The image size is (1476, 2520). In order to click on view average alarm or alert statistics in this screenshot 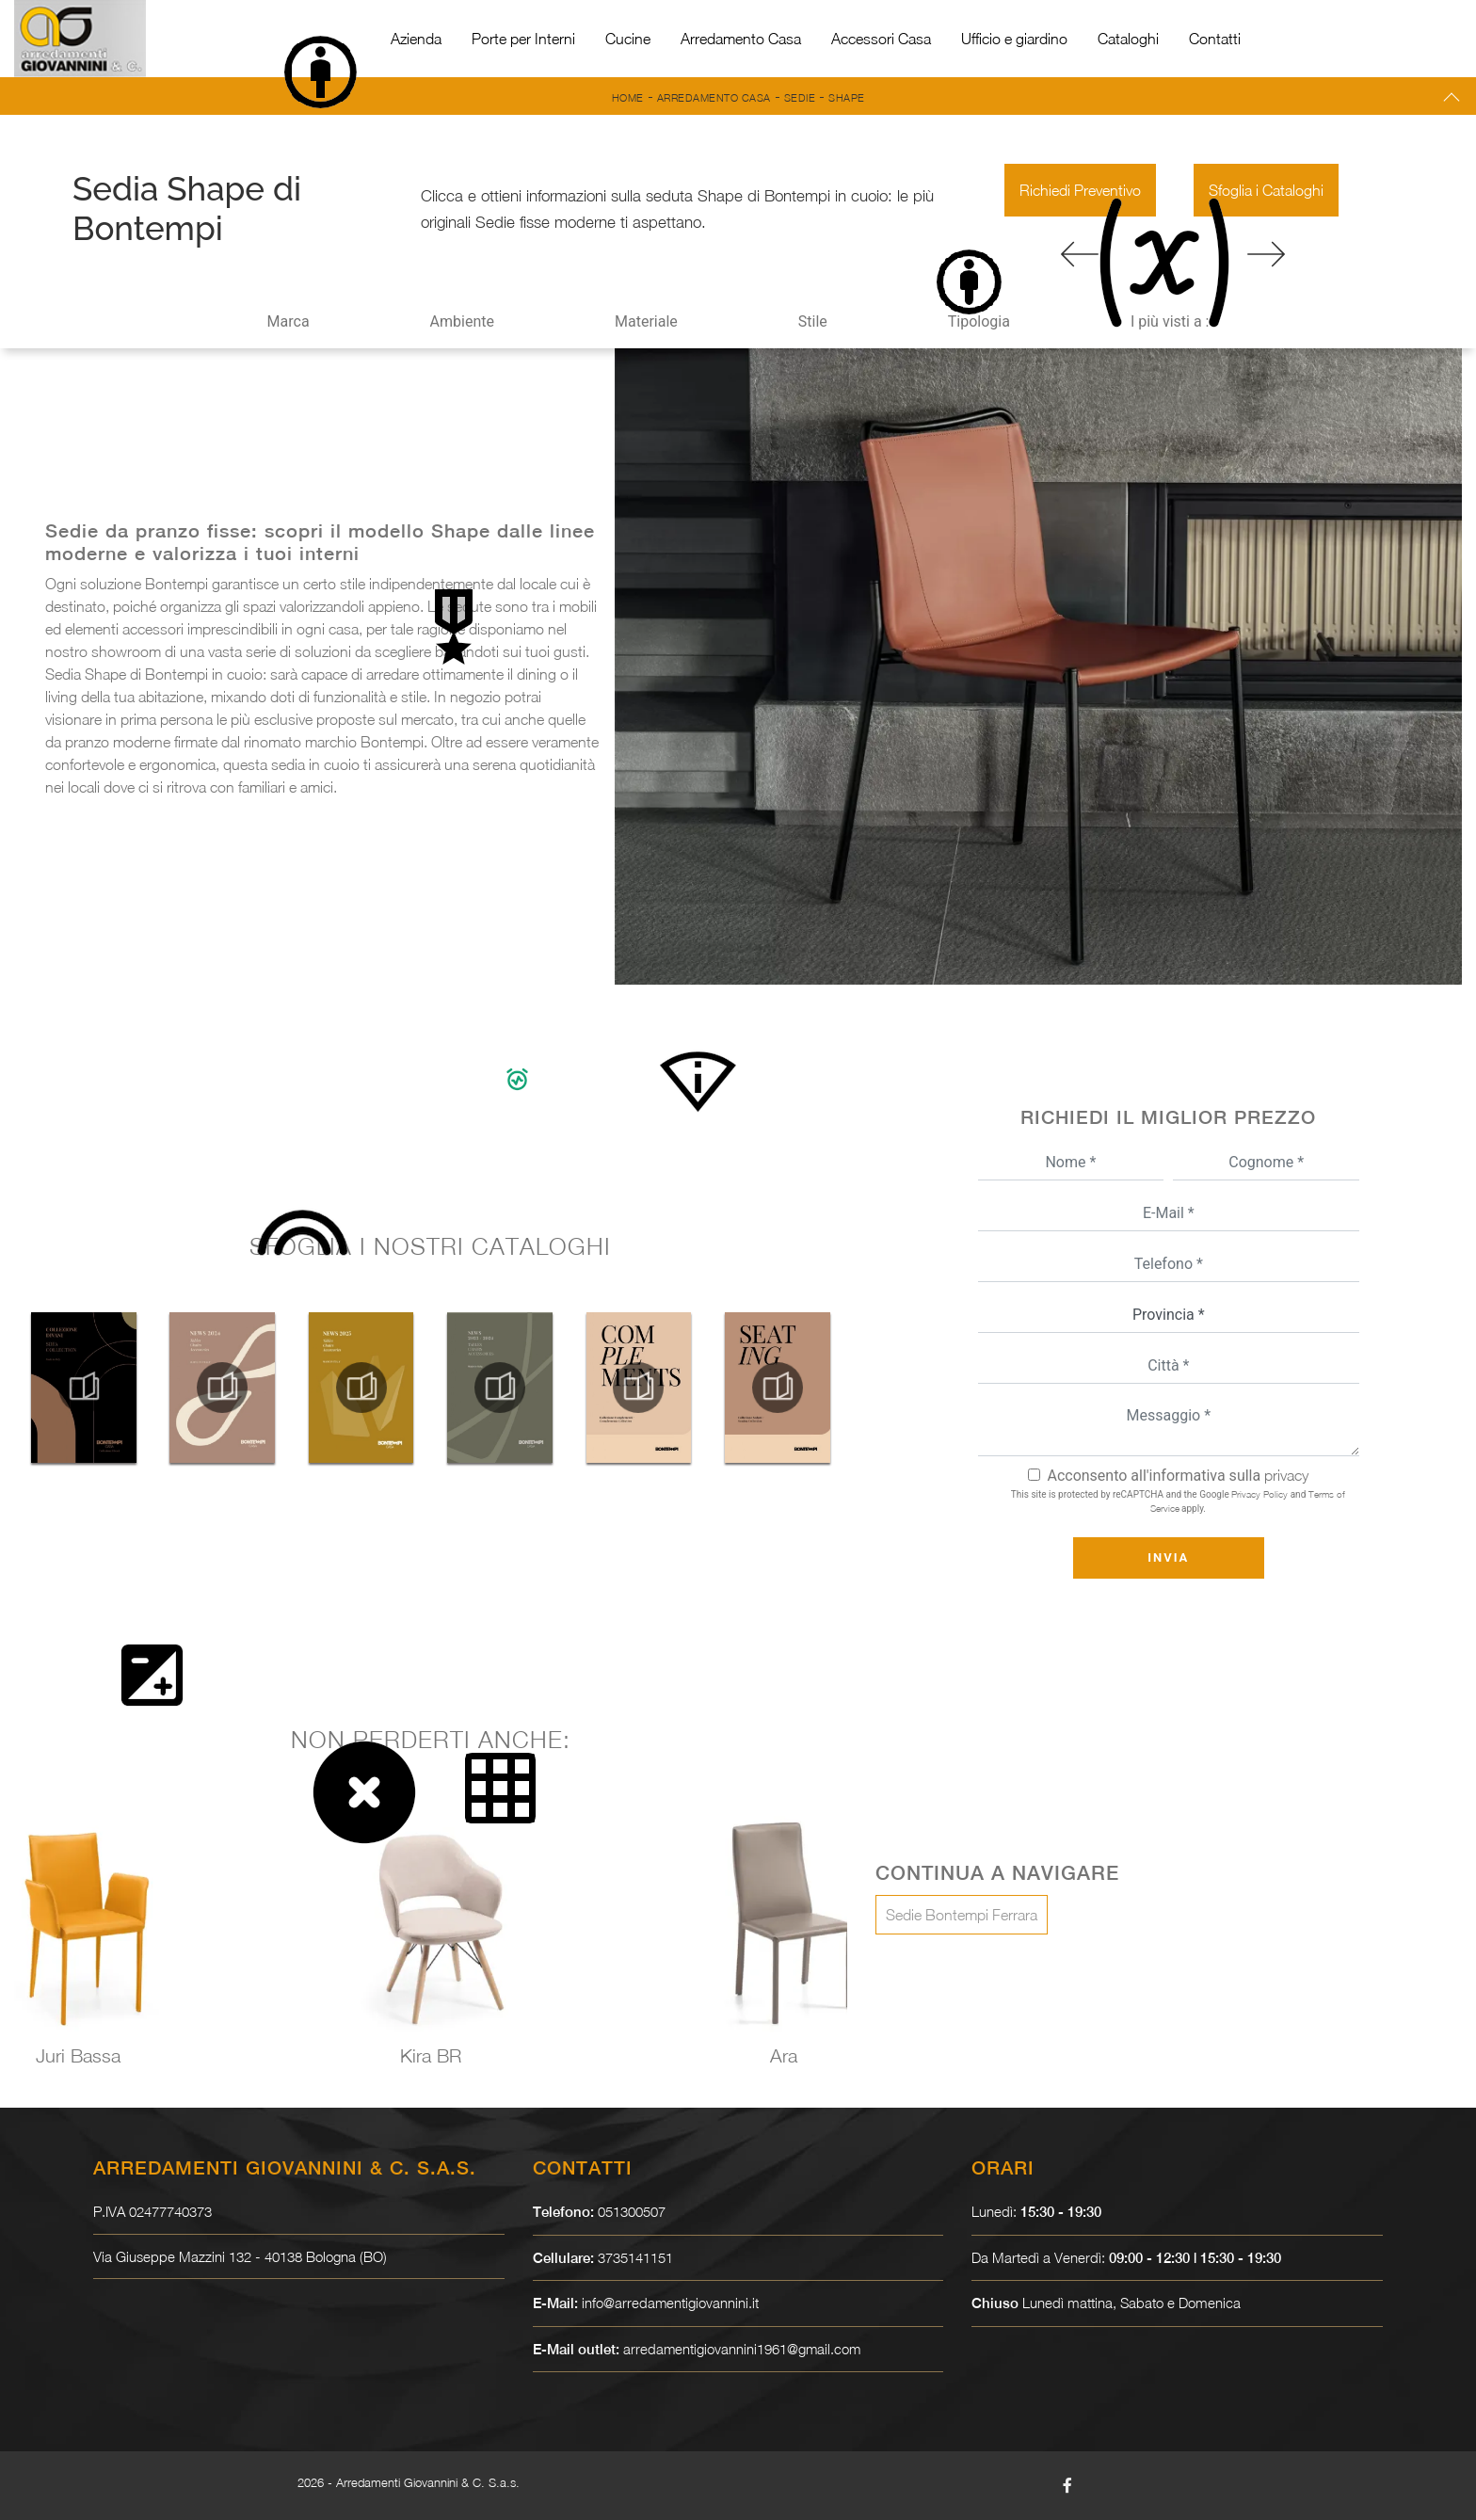, I will do `click(517, 1079)`.